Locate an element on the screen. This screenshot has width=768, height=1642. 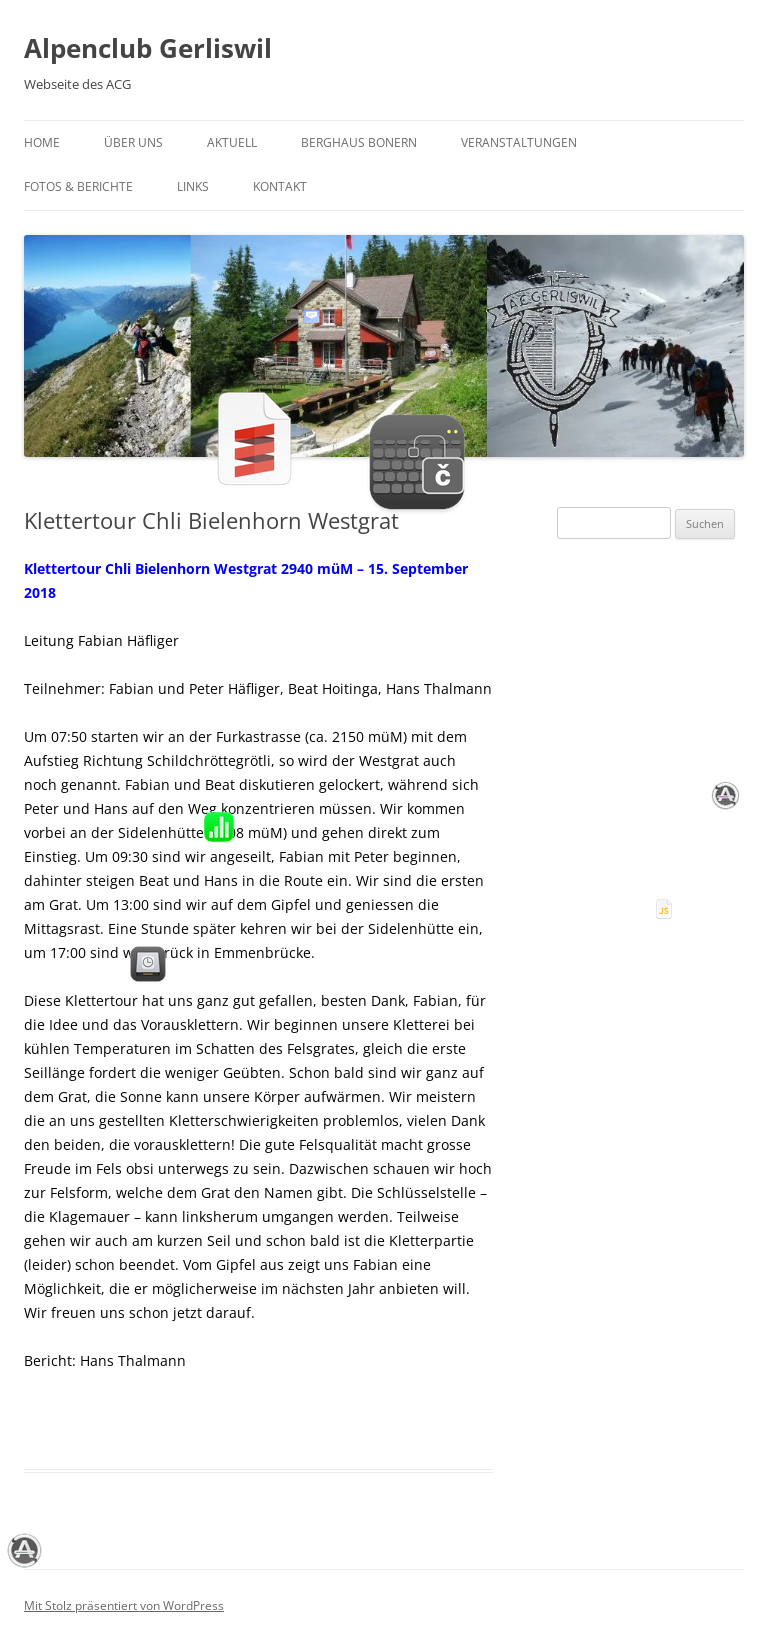
open LibreOffice Calc spreadsheet application is located at coordinates (219, 827).